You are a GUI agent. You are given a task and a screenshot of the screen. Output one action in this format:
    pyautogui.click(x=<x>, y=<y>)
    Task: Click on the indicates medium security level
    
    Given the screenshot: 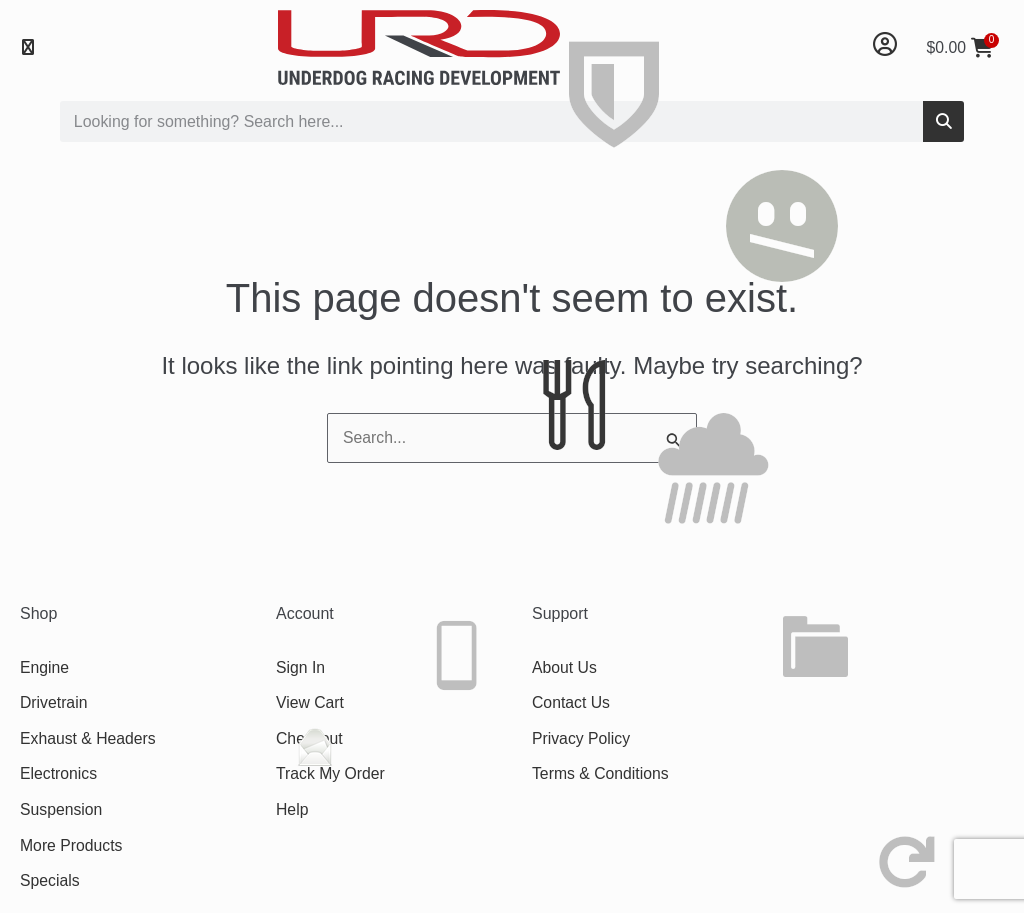 What is the action you would take?
    pyautogui.click(x=614, y=94)
    